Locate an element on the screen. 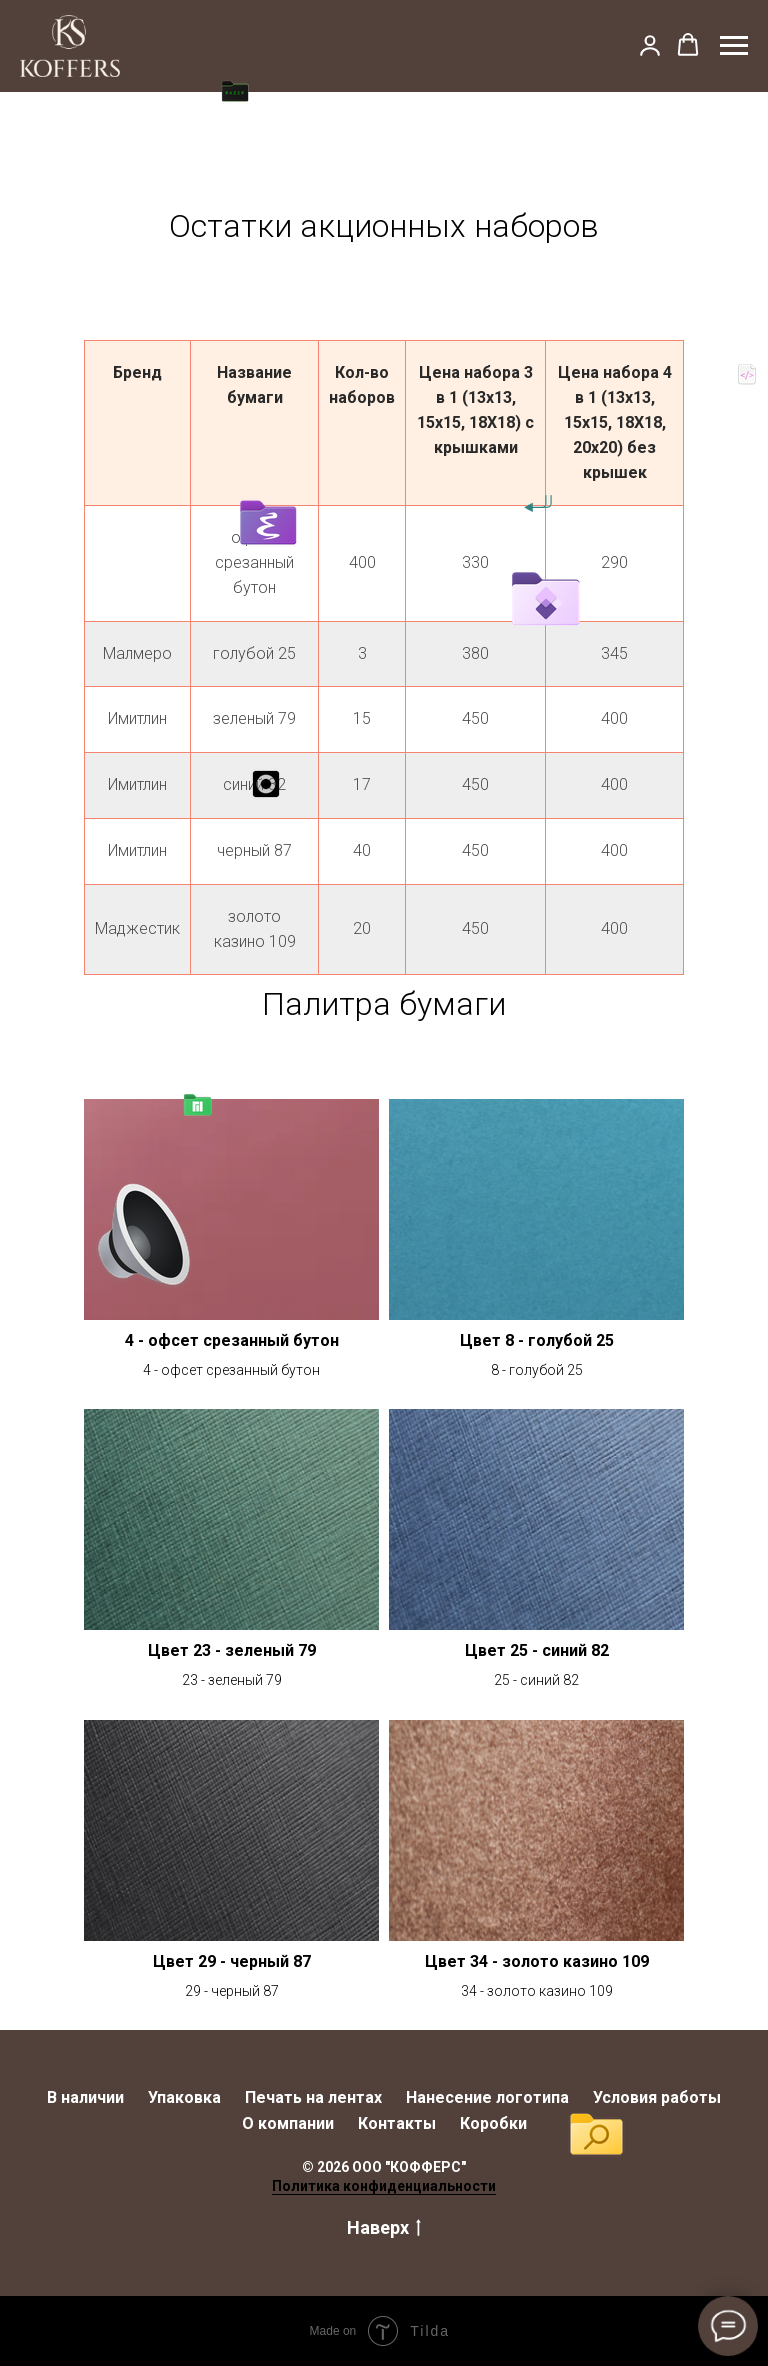 This screenshot has width=768, height=2366. an XML document file is located at coordinates (747, 374).